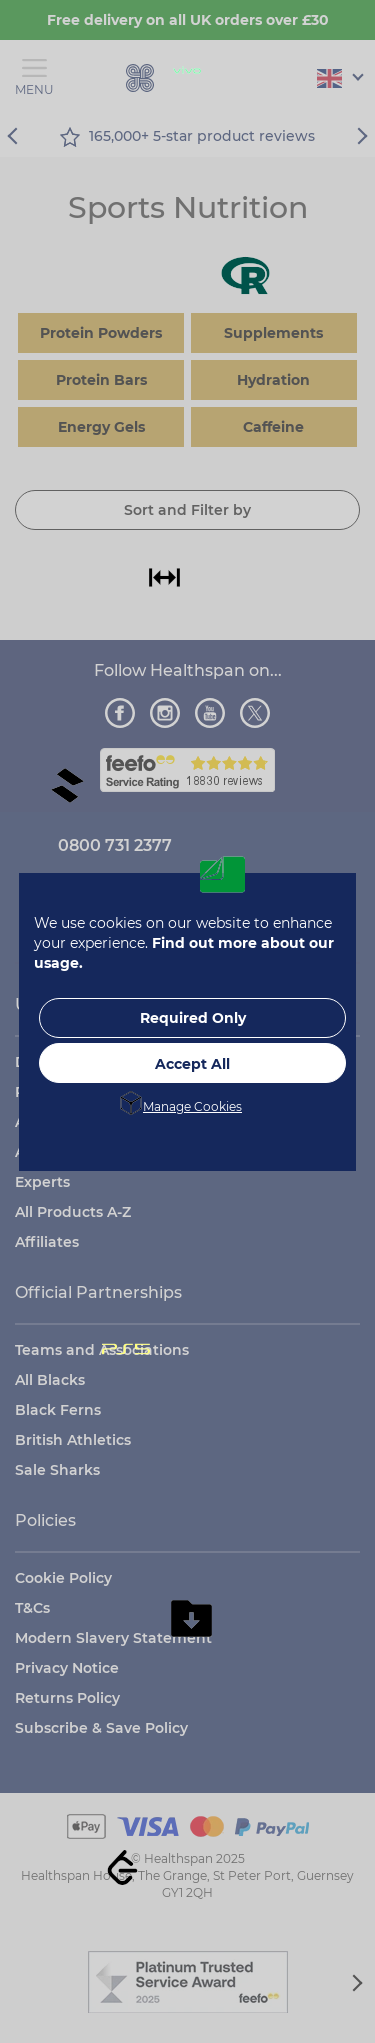  What do you see at coordinates (222, 874) in the screenshot?
I see `open the Files app` at bounding box center [222, 874].